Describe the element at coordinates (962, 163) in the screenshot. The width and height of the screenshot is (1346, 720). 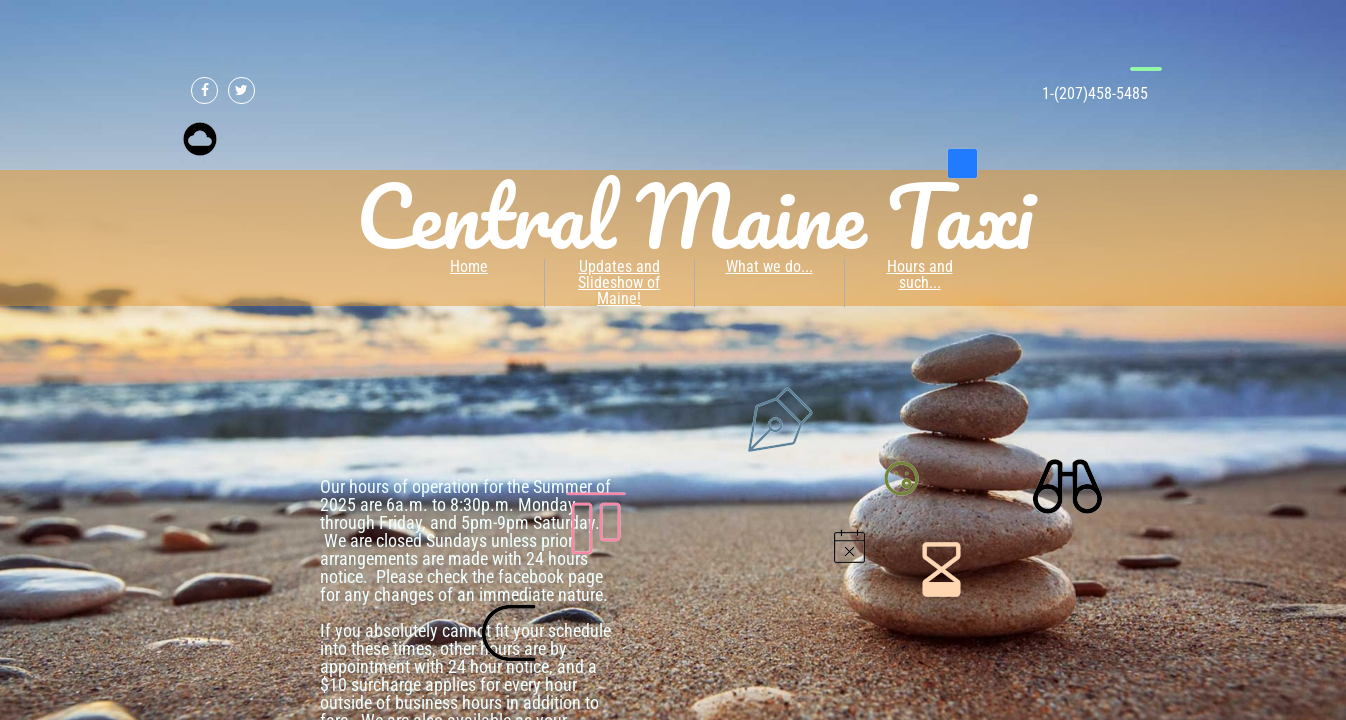
I see `stop media playback` at that location.